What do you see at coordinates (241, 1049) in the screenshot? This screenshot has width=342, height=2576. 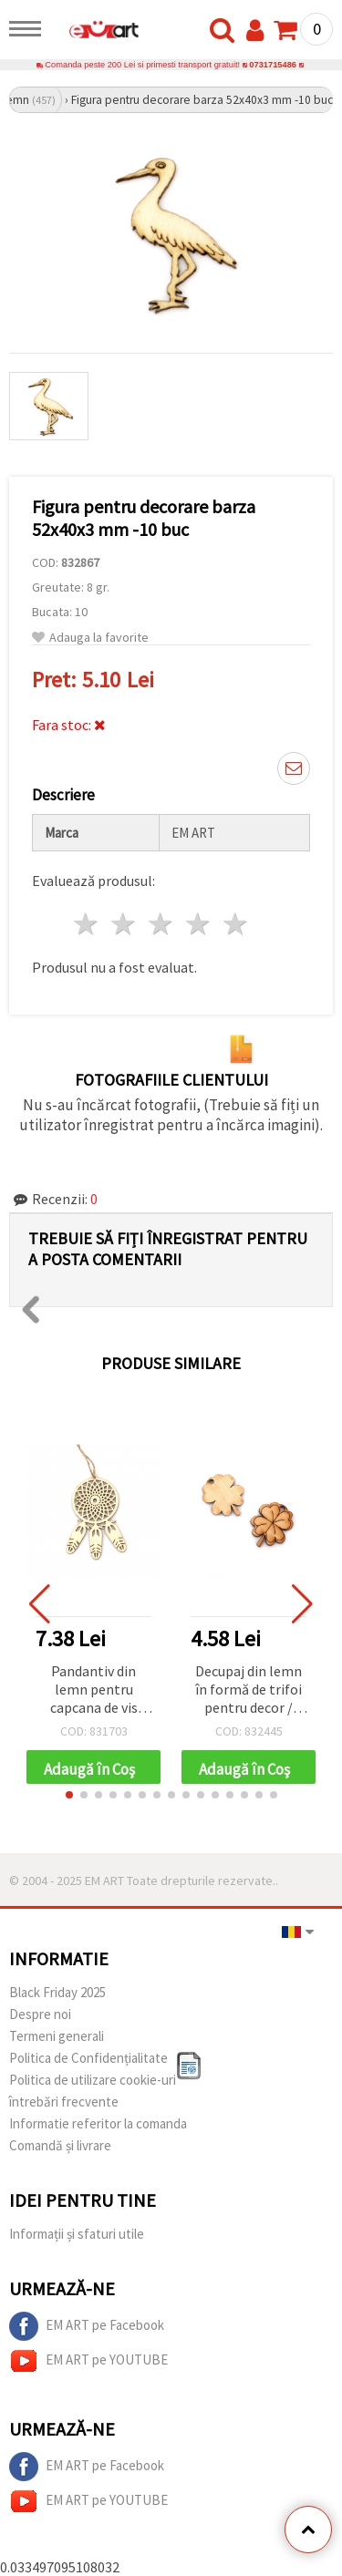 I see `open virtual appliance file for import into VirtualBox` at bounding box center [241, 1049].